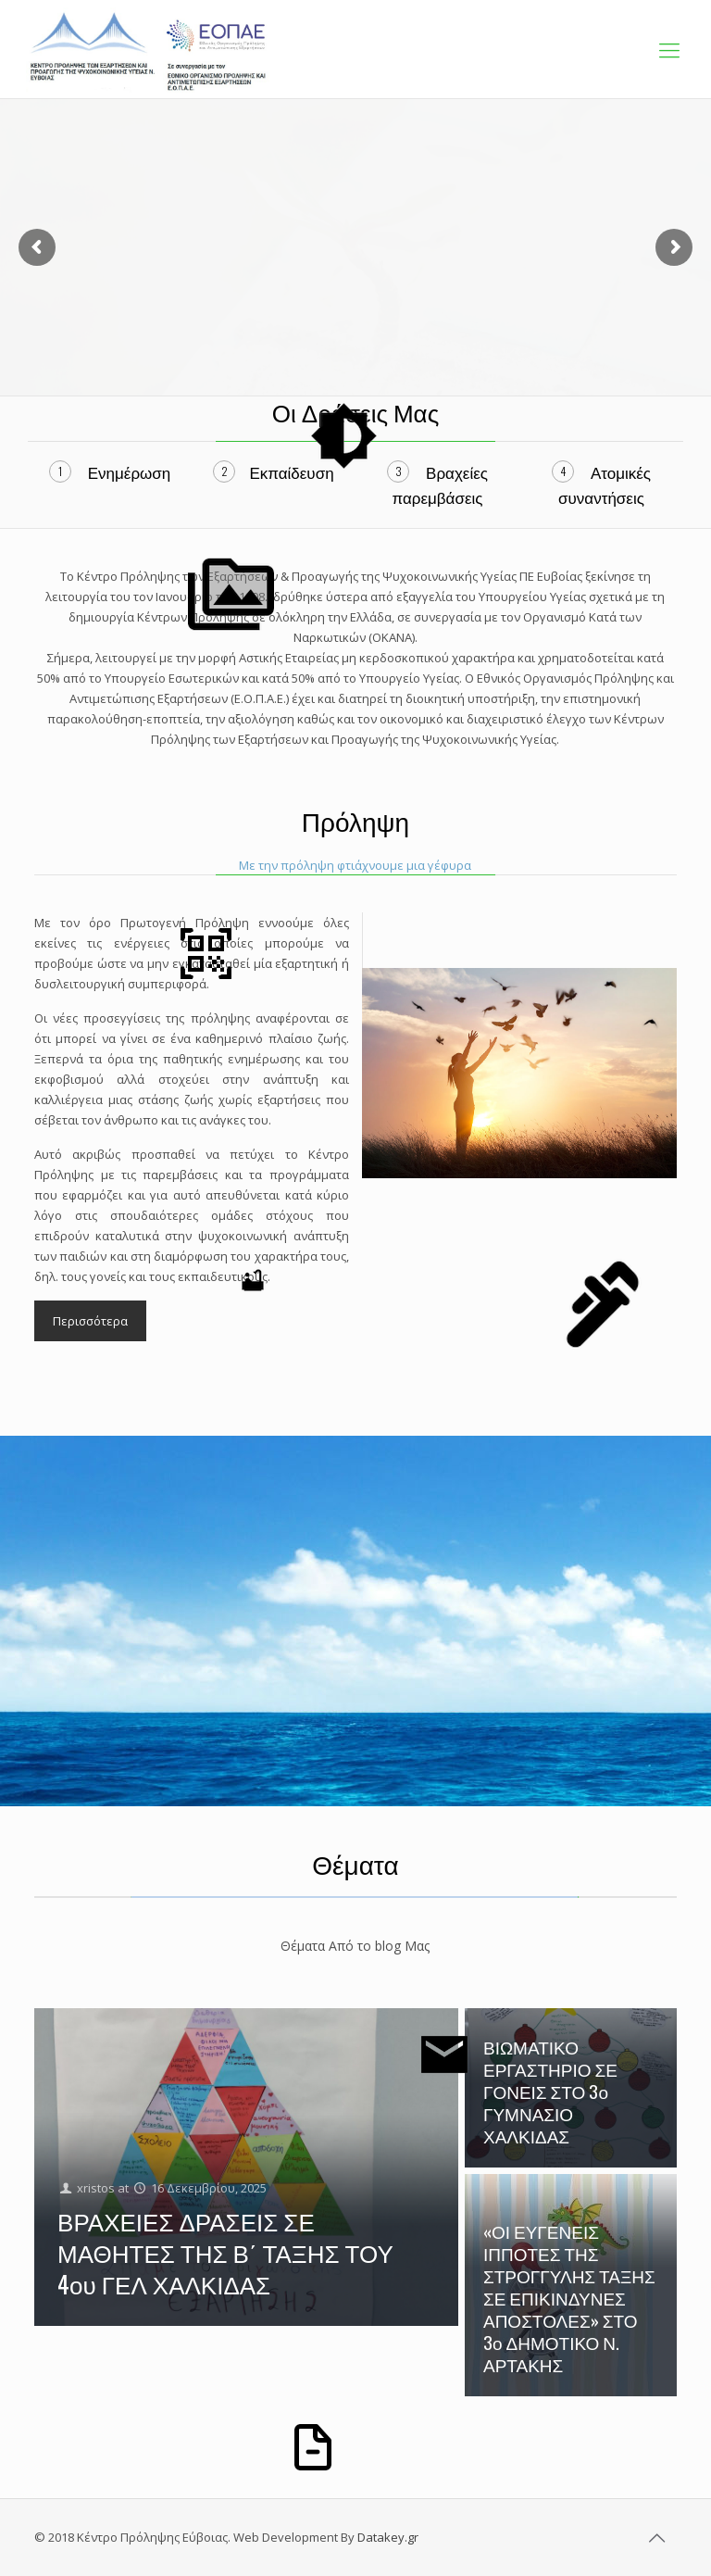  What do you see at coordinates (206, 953) in the screenshot?
I see `scan a QR code` at bounding box center [206, 953].